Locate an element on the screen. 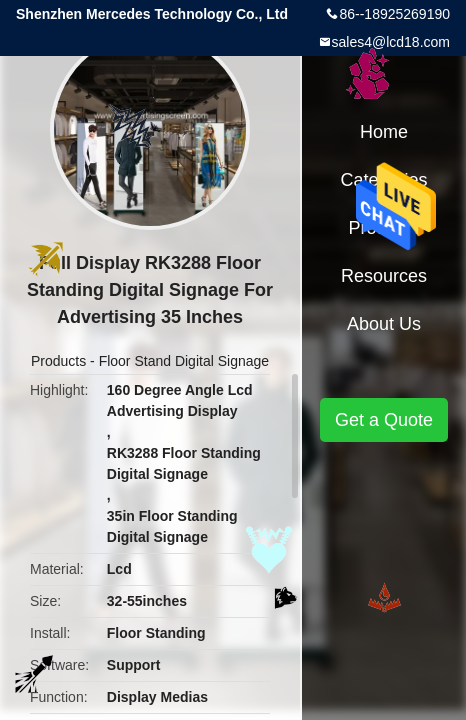  indicates electrical frequency or power level is located at coordinates (130, 126).